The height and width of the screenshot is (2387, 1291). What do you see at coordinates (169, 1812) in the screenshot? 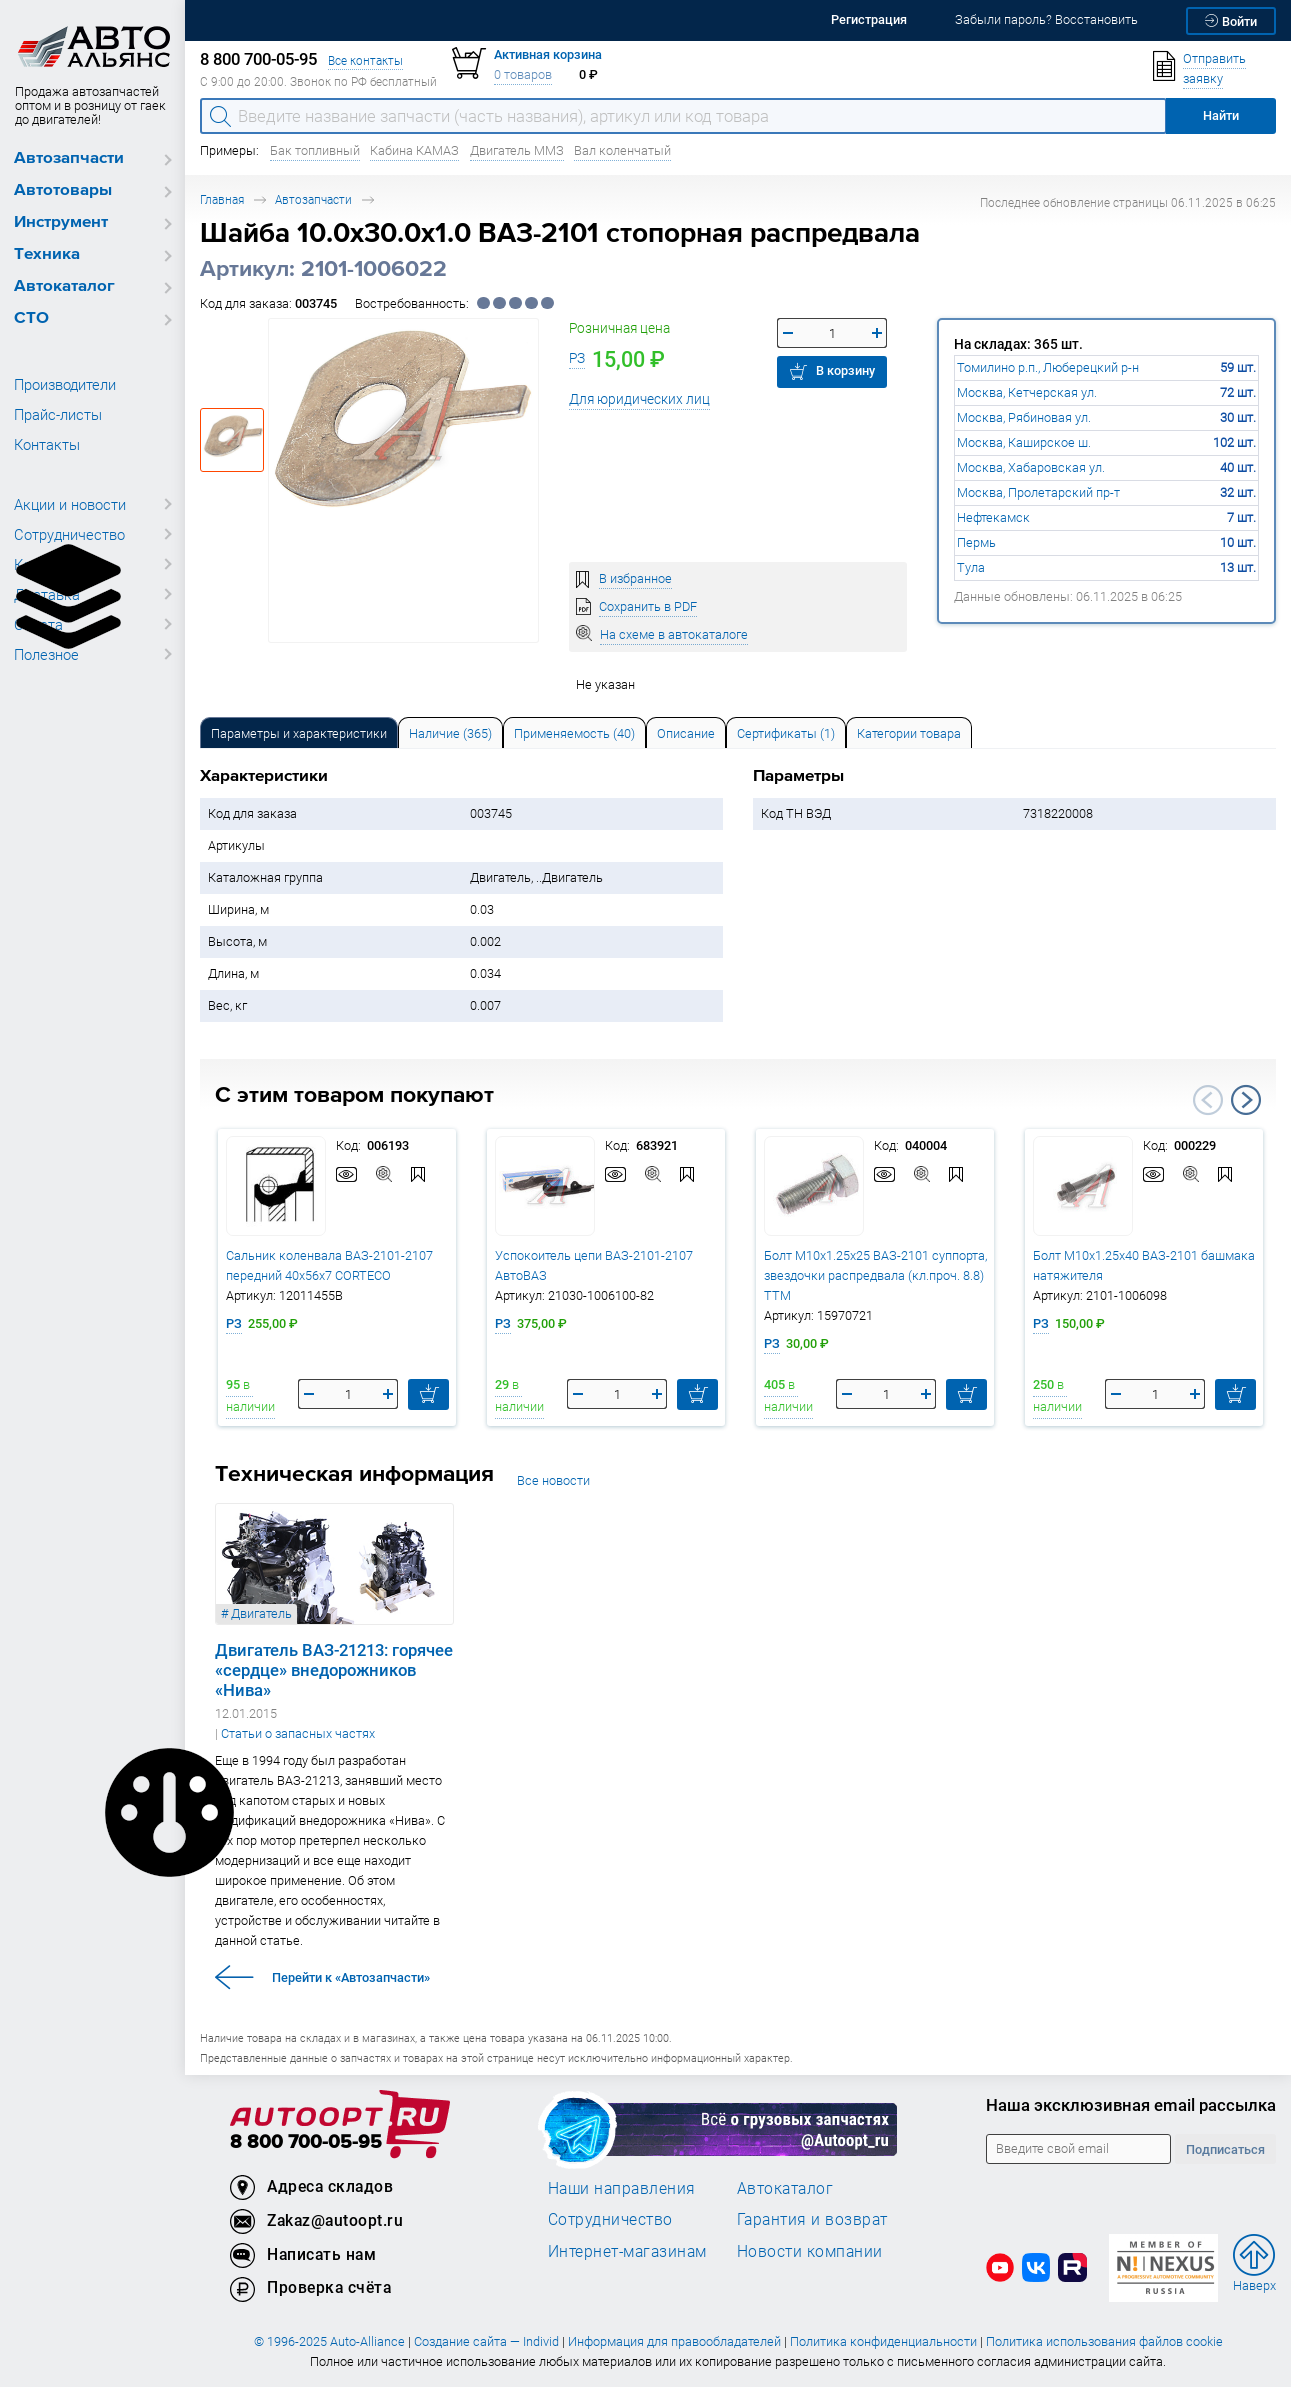
I see `view dashboard or control panel` at bounding box center [169, 1812].